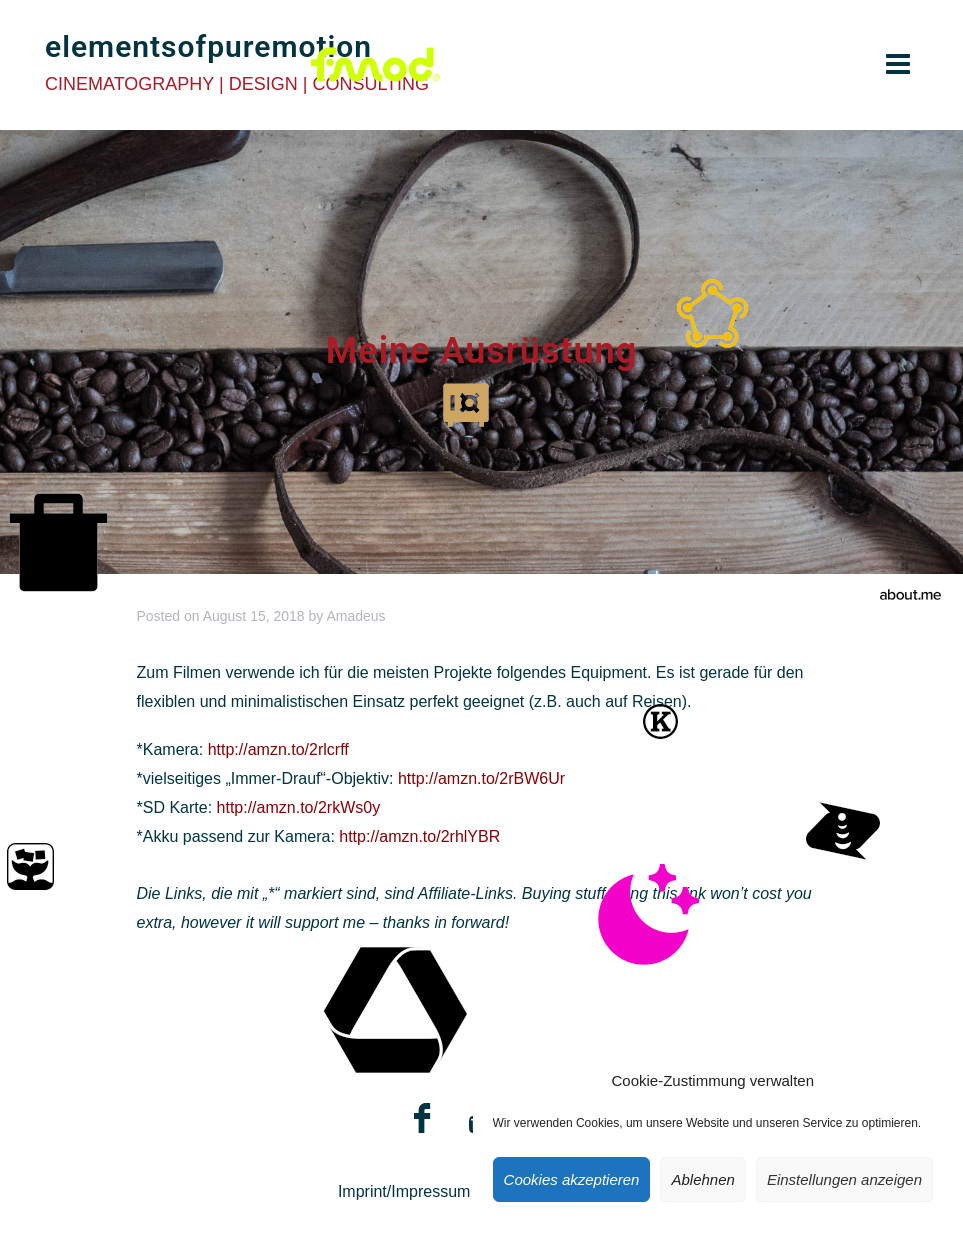  I want to click on open the Commerzbank banking app, so click(395, 1010).